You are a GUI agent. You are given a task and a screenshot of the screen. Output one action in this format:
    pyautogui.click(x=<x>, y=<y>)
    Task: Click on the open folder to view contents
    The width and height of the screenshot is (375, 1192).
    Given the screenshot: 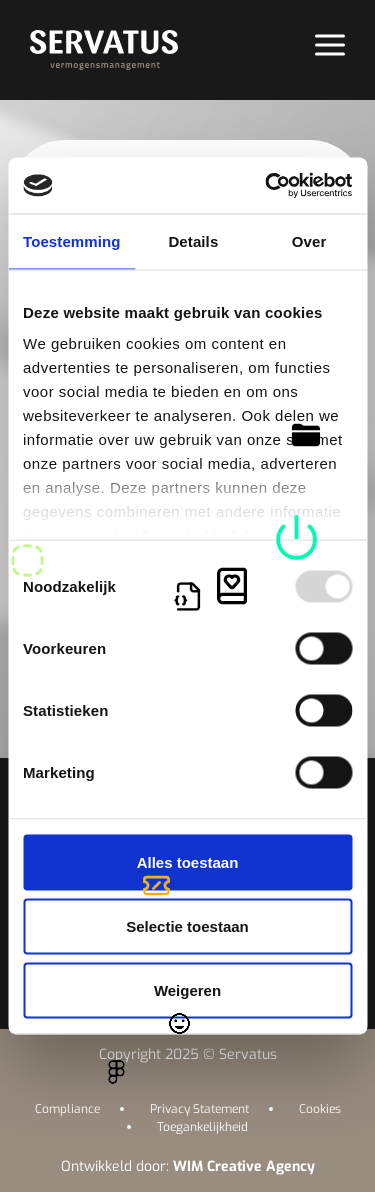 What is the action you would take?
    pyautogui.click(x=306, y=435)
    